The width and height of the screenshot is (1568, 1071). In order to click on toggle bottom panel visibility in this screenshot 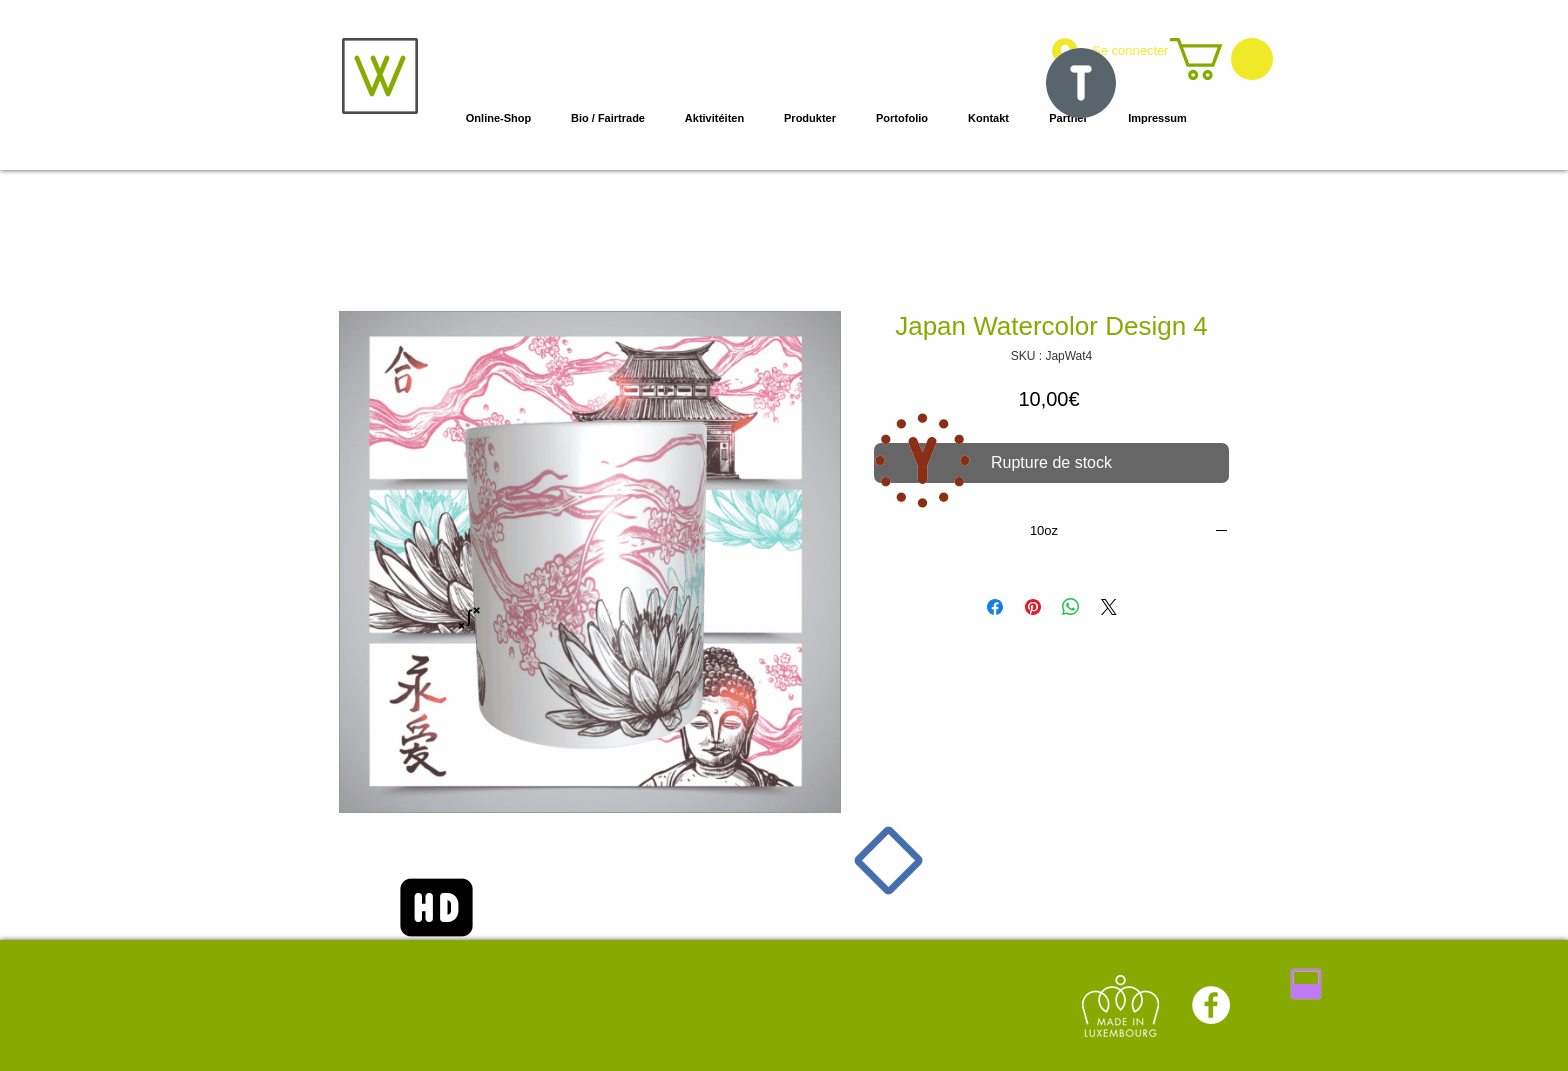, I will do `click(1306, 984)`.